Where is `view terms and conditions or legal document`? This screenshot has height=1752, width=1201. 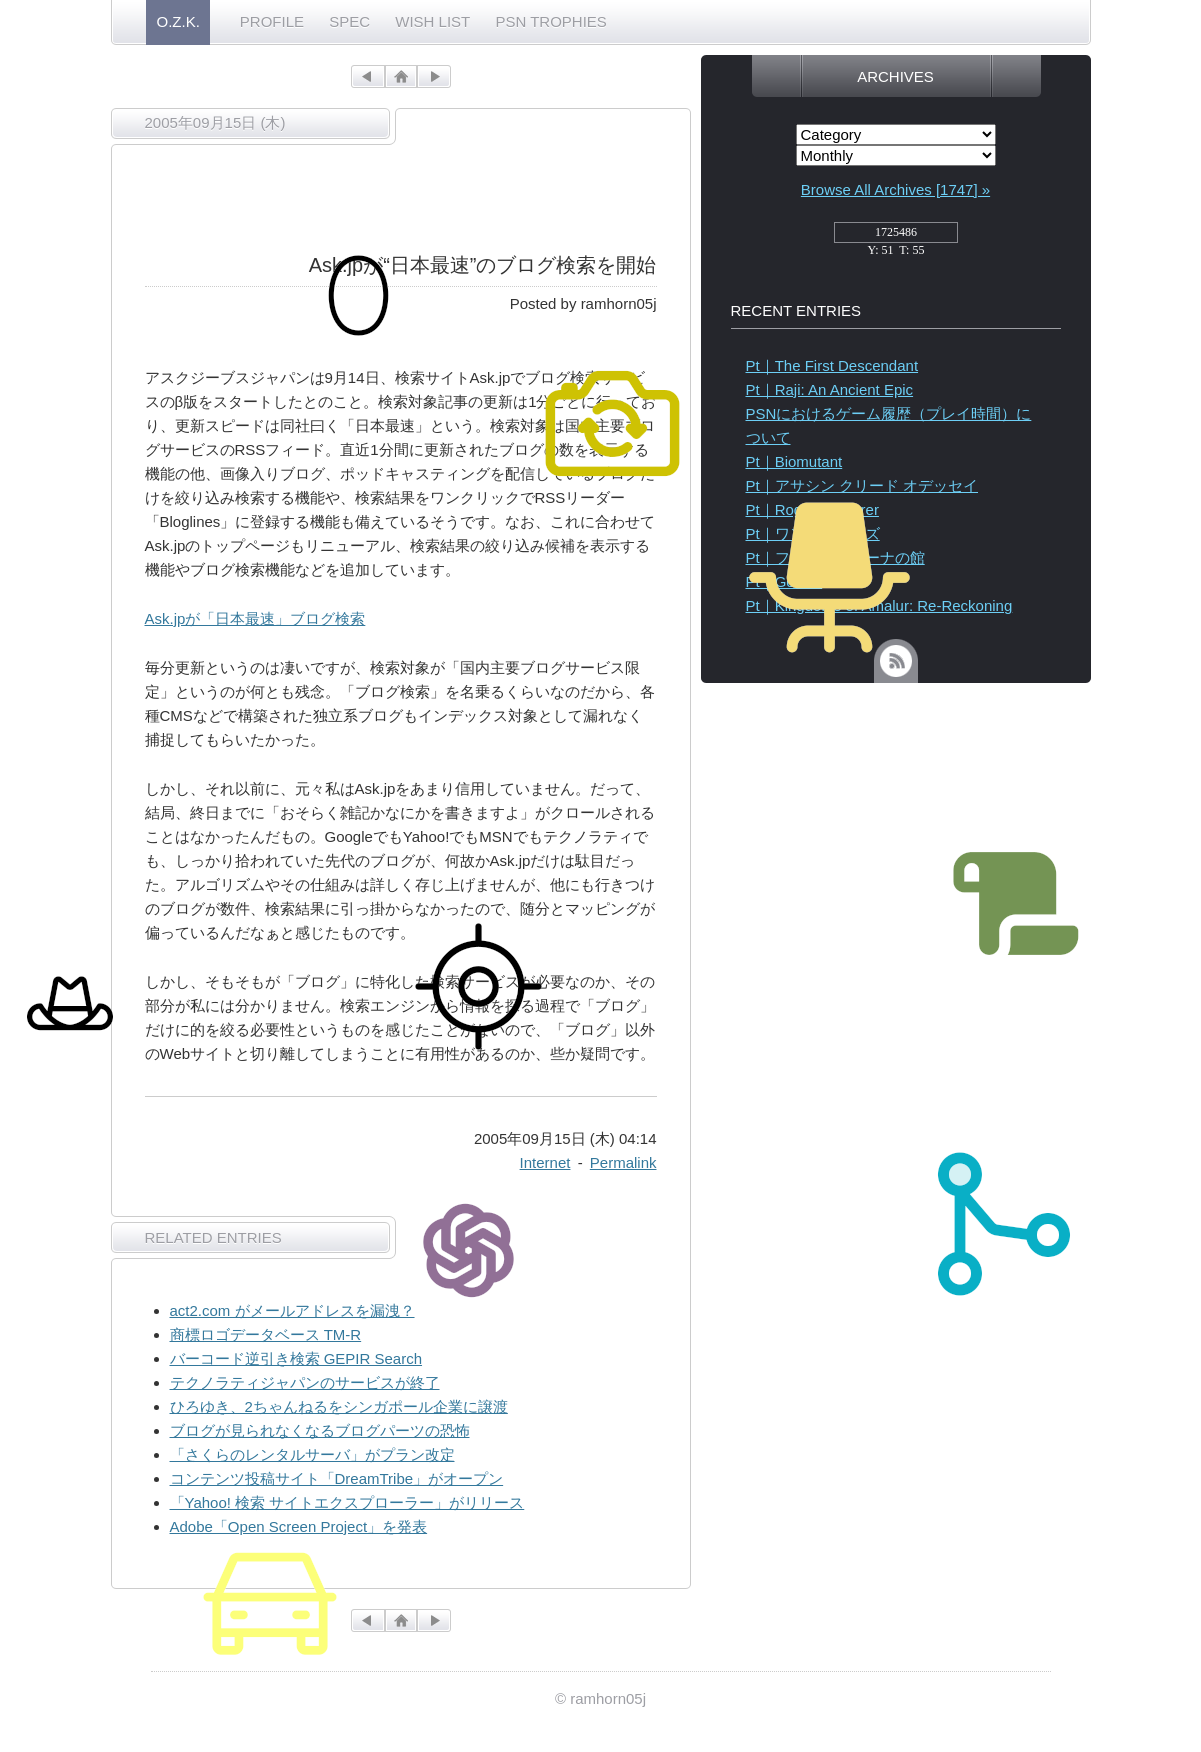 view terms and conditions or legal document is located at coordinates (1019, 903).